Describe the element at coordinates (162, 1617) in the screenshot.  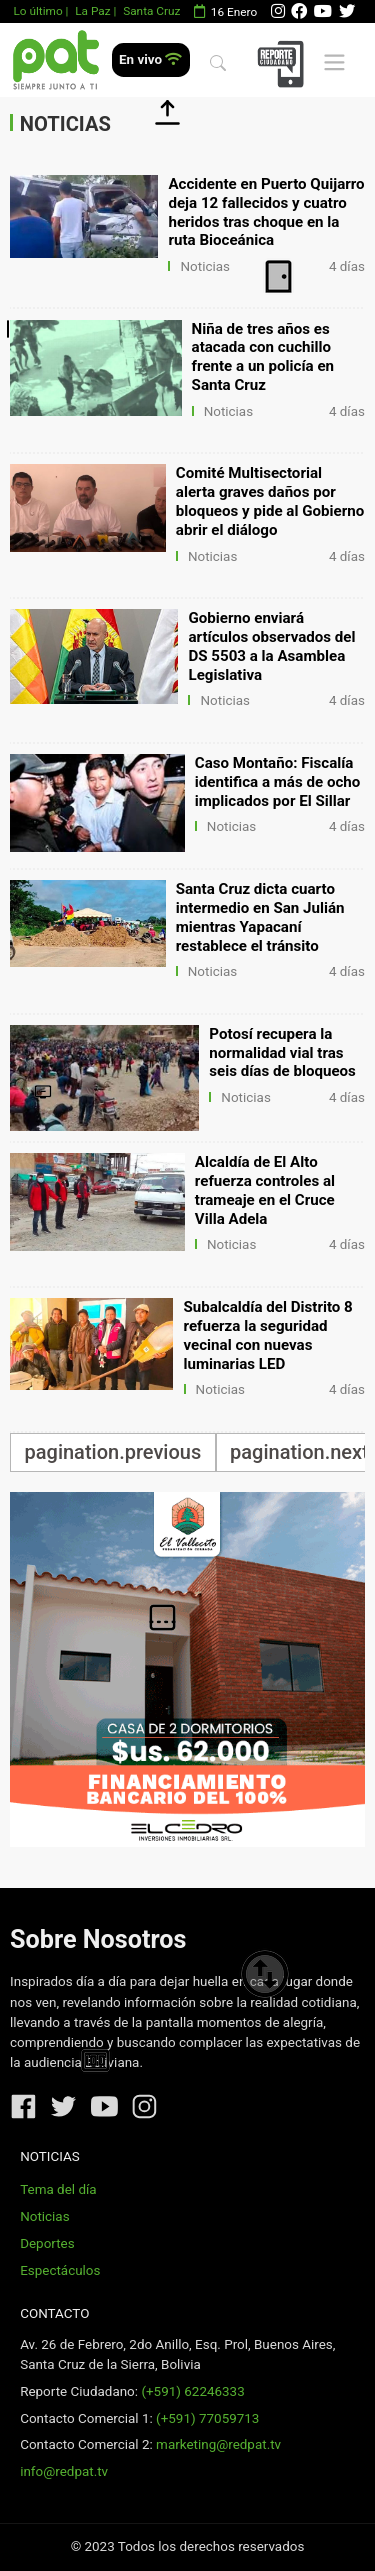
I see `toggle bottom navigation bar off` at that location.